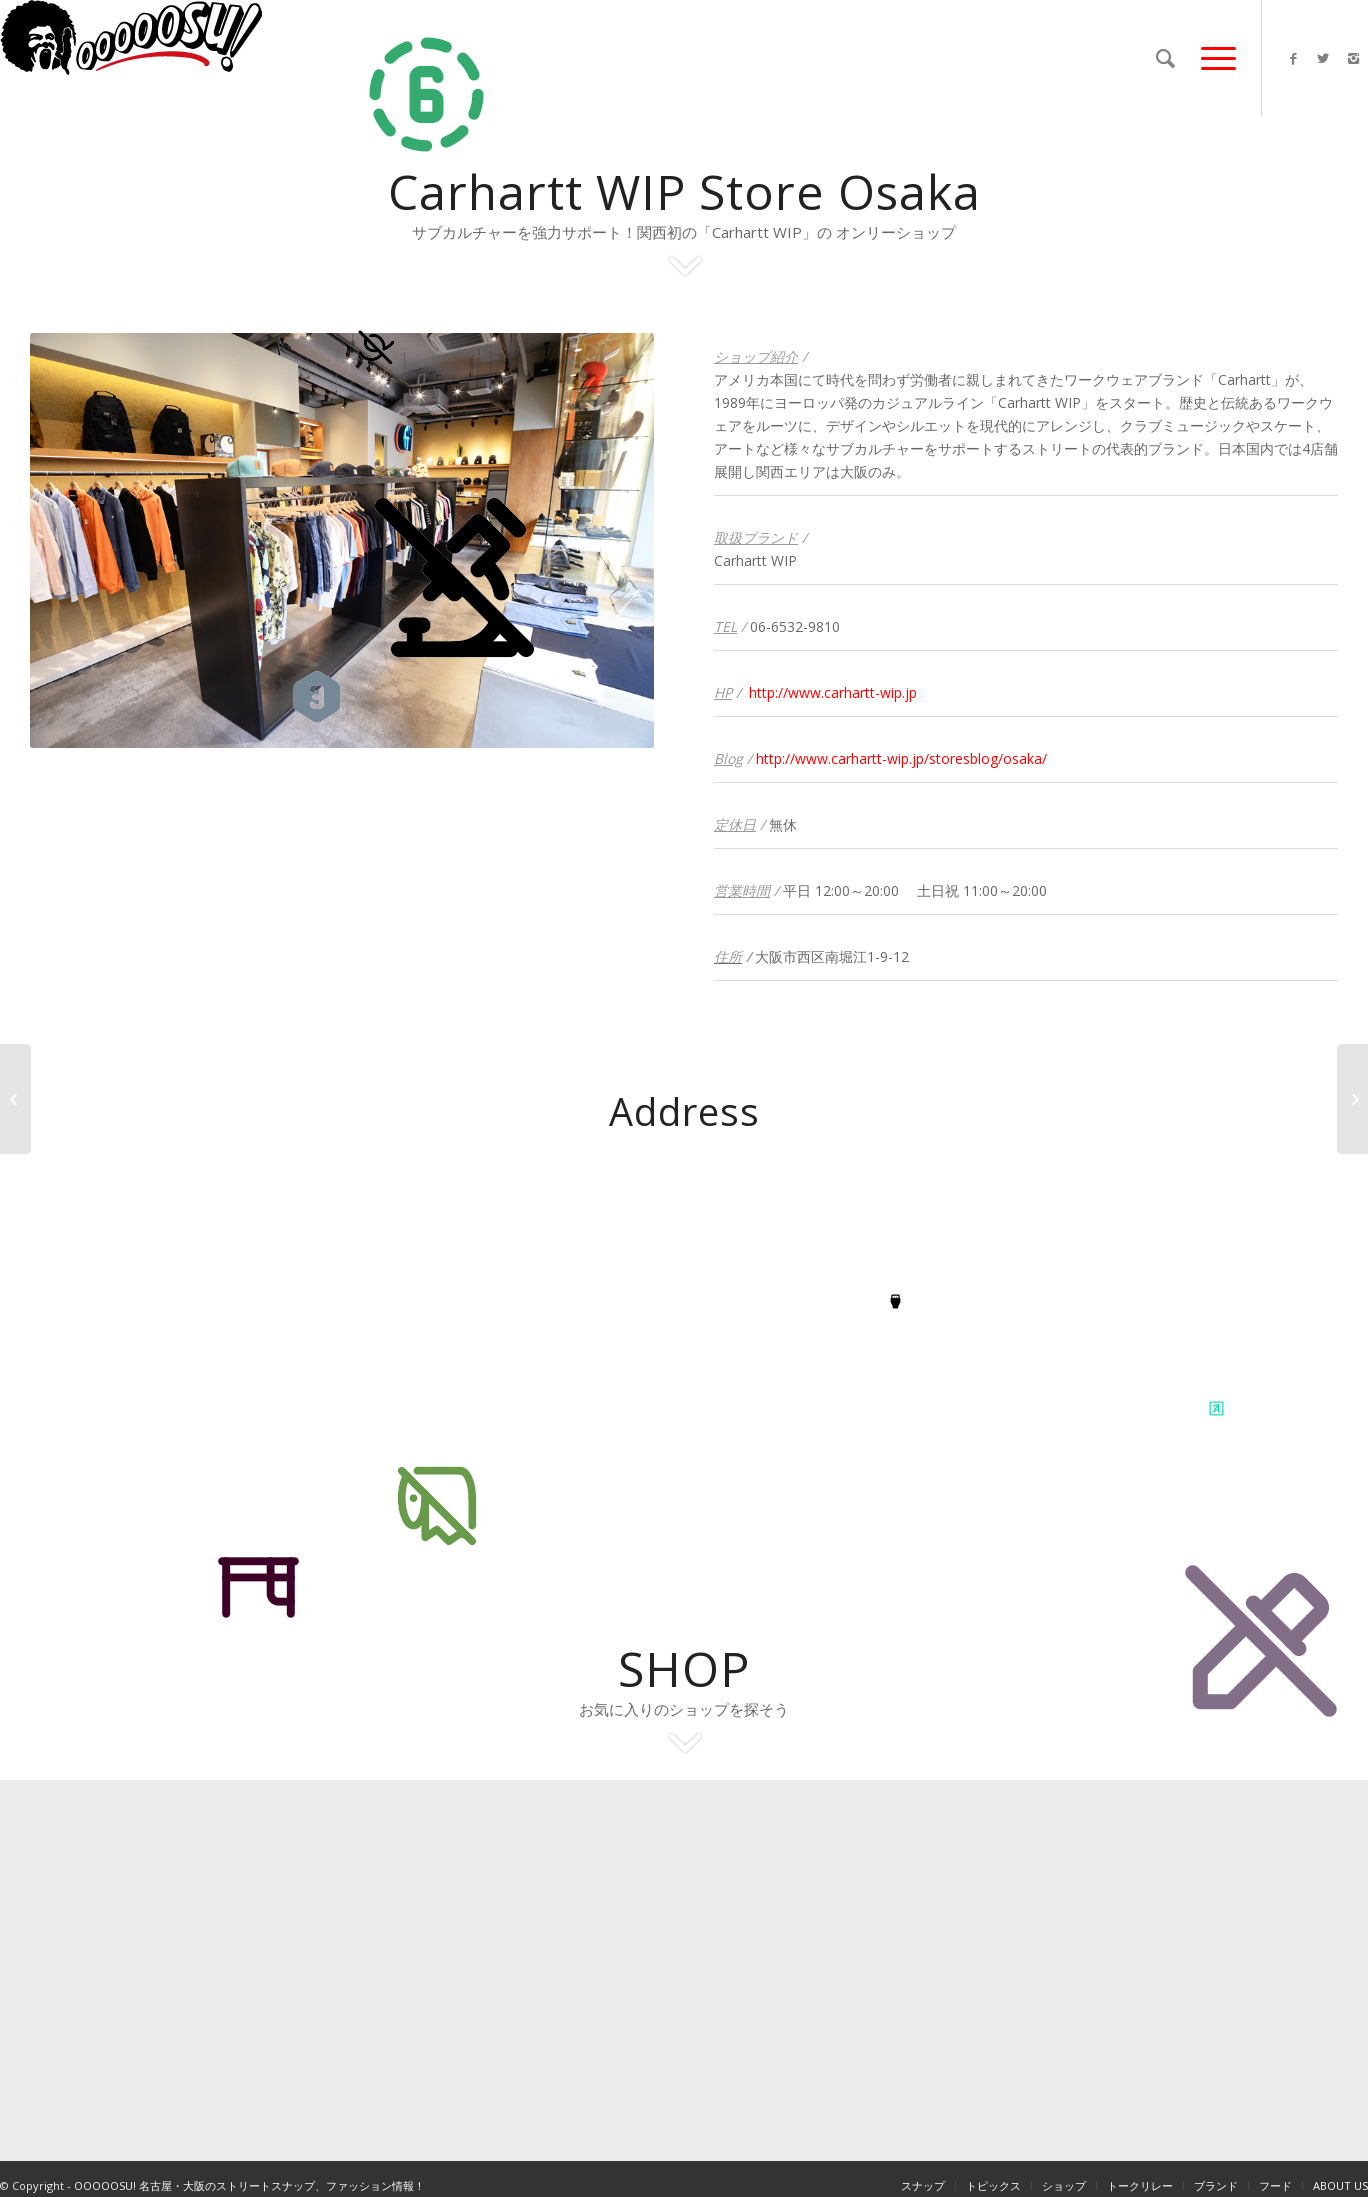  I want to click on step 3 in a multi-step process, so click(317, 697).